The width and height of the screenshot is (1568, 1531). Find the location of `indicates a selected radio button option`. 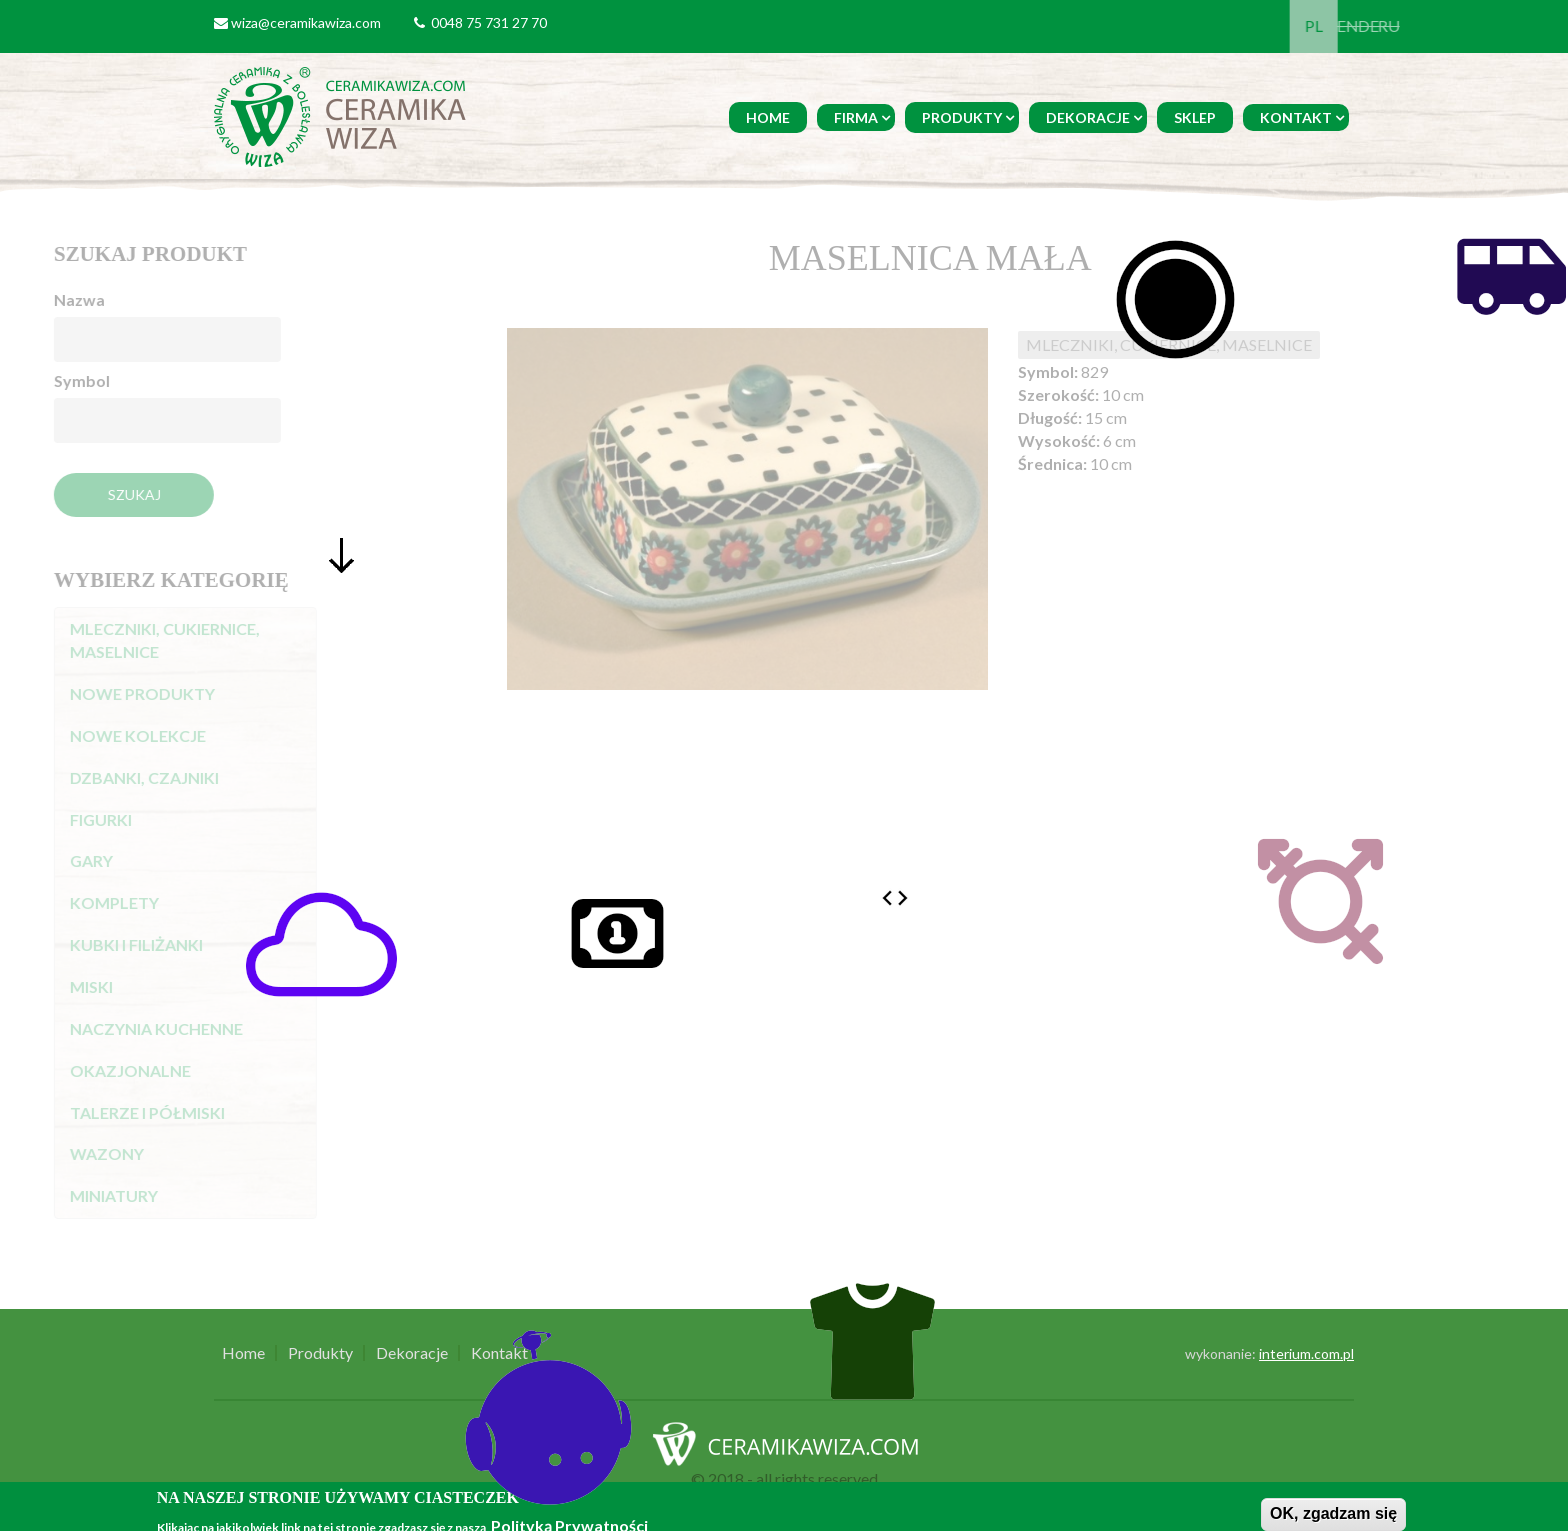

indicates a selected radio button option is located at coordinates (1175, 299).